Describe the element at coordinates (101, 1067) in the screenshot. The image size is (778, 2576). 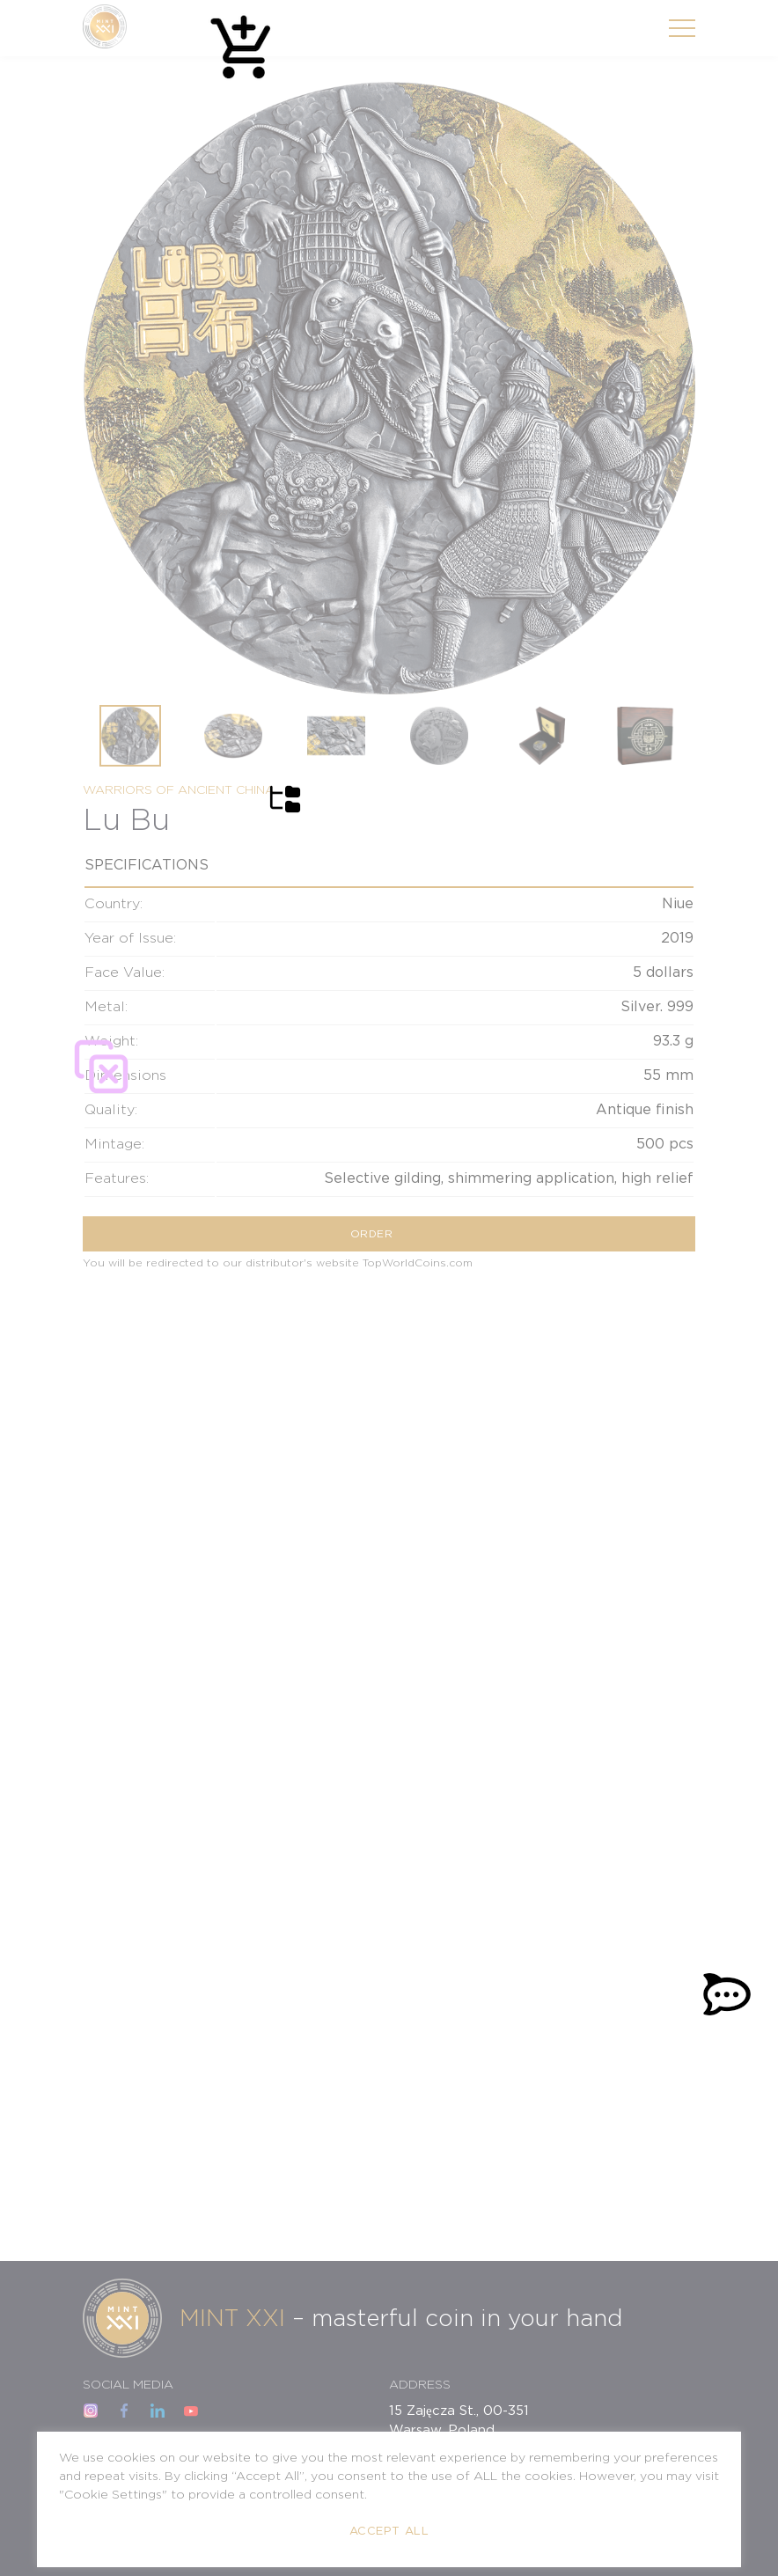
I see `cancel or clear clipboard content` at that location.